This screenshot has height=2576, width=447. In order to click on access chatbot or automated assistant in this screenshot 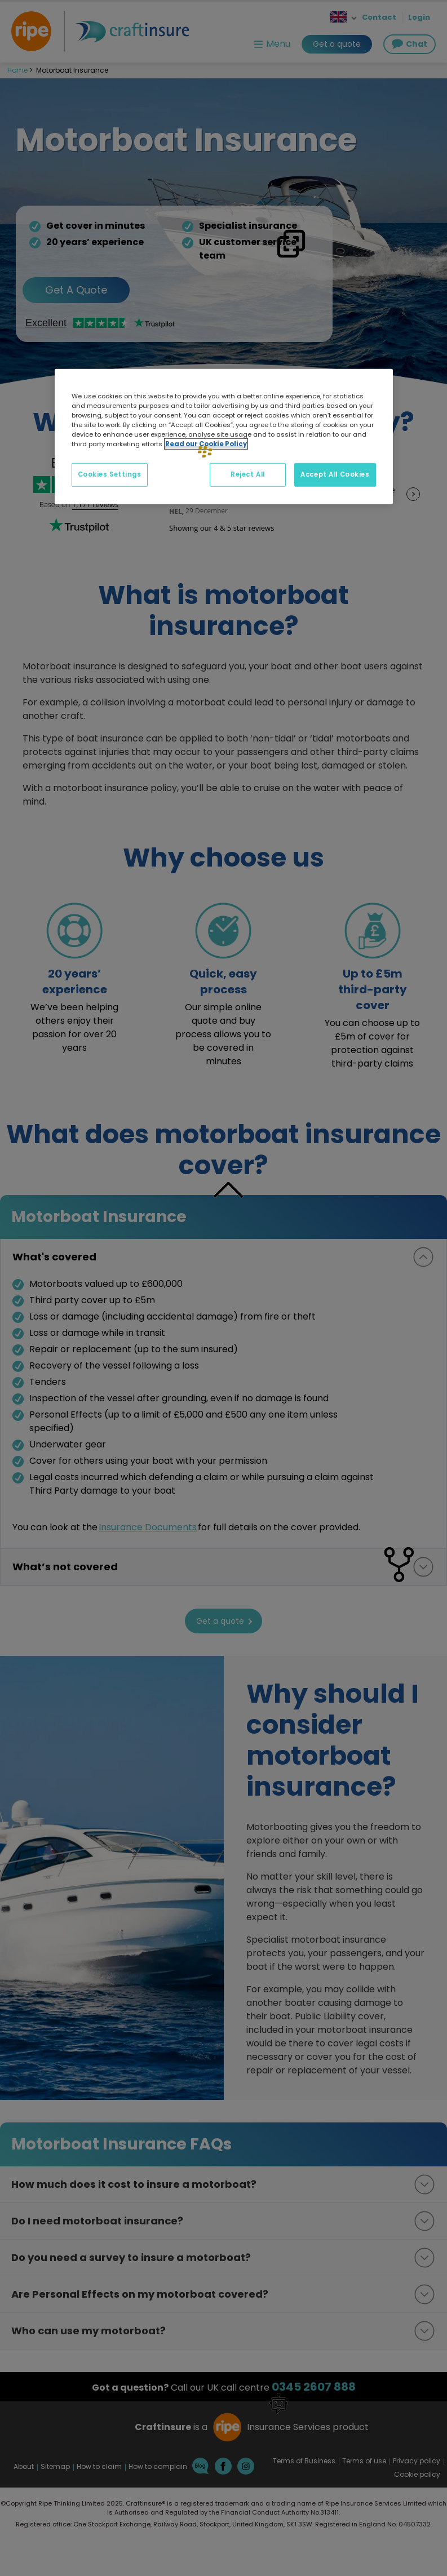, I will do `click(278, 2404)`.